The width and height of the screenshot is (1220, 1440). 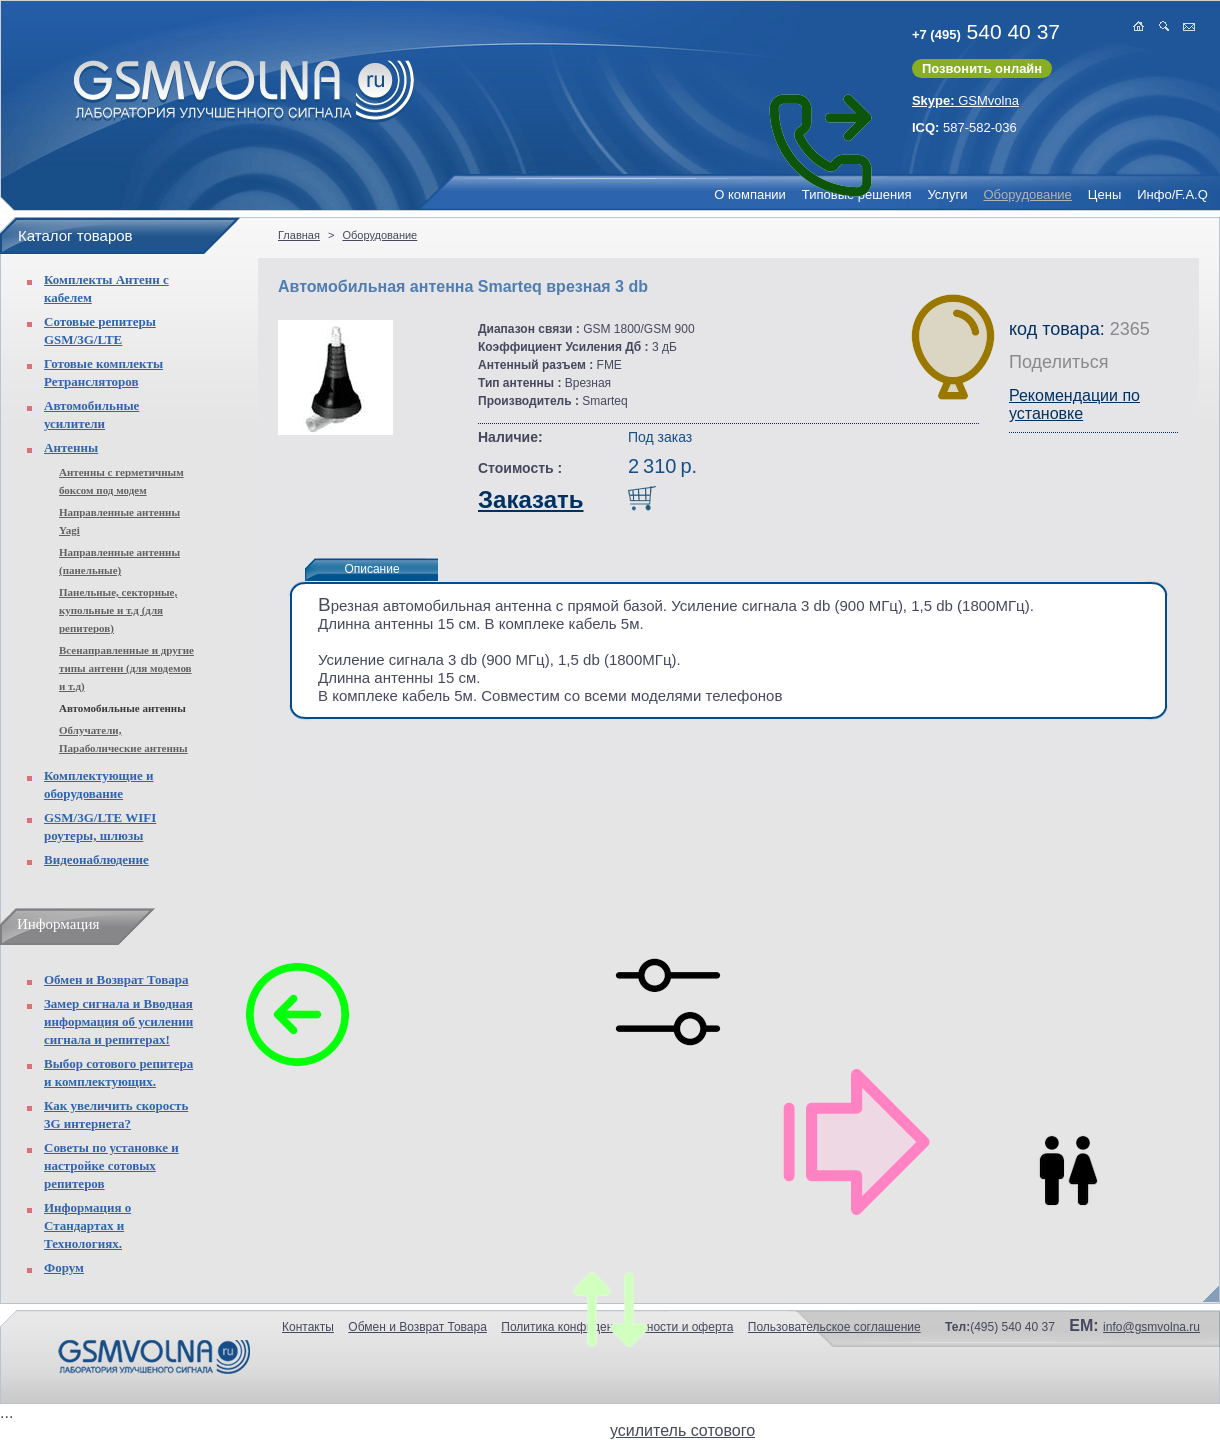 I want to click on go to next step or screen, so click(x=851, y=1142).